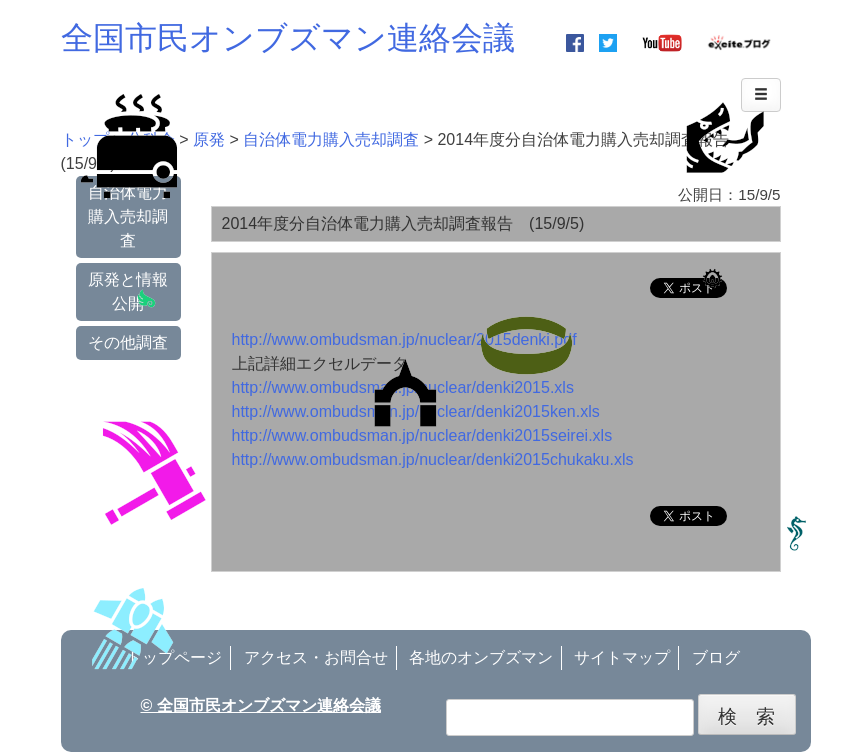 The width and height of the screenshot is (841, 752). I want to click on decorative seahorse icon for marine-themed games, so click(796, 533).